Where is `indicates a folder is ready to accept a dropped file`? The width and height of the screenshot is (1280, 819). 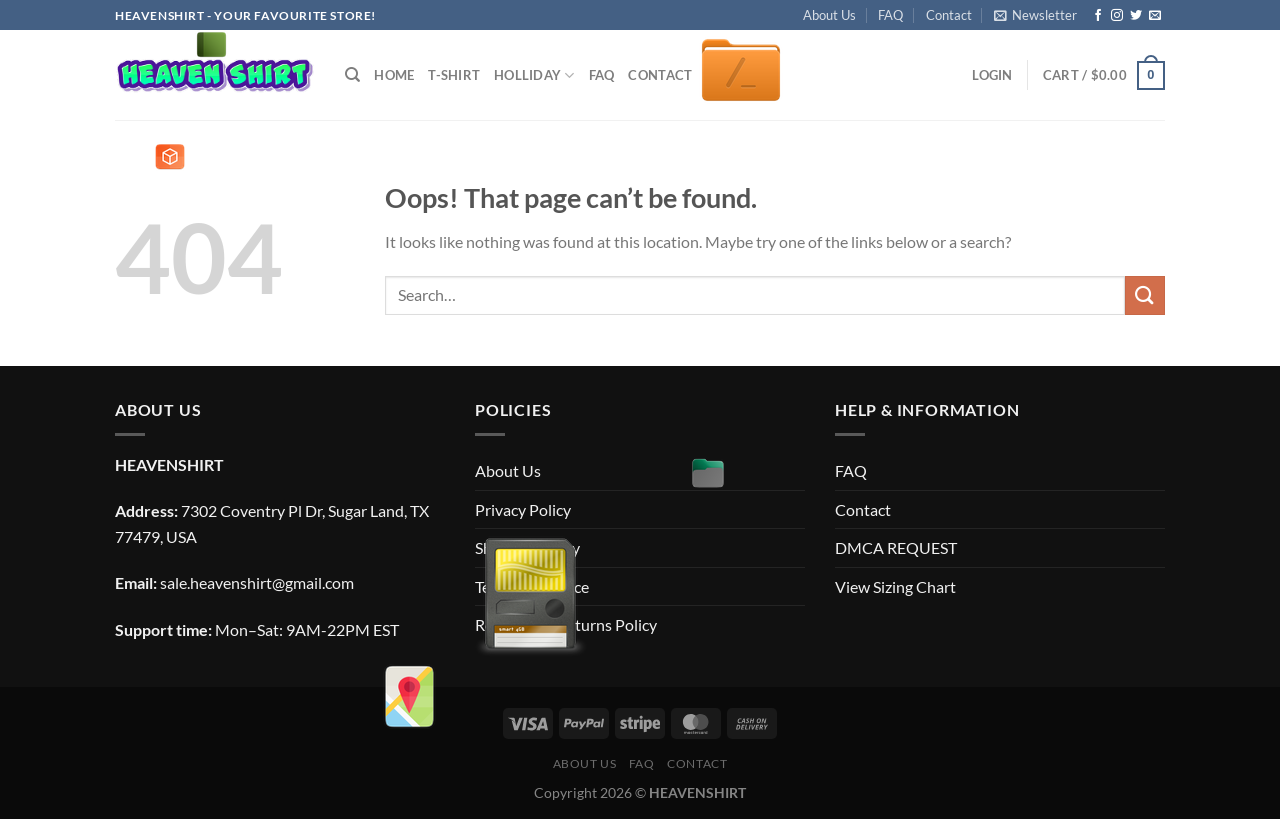 indicates a folder is ready to accept a dropped file is located at coordinates (708, 473).